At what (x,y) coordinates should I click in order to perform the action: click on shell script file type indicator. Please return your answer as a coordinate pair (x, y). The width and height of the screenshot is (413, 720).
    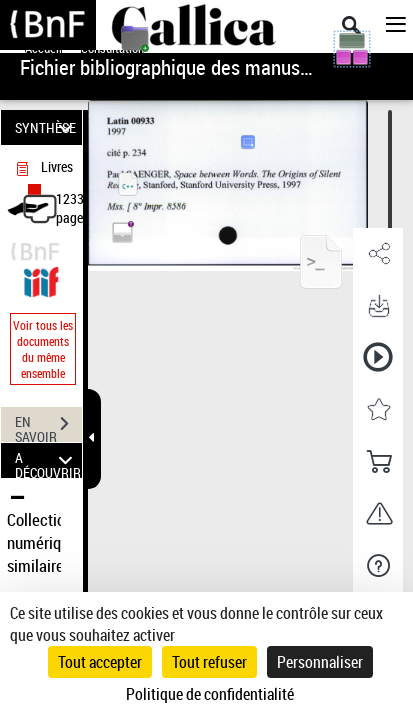
    Looking at the image, I should click on (321, 262).